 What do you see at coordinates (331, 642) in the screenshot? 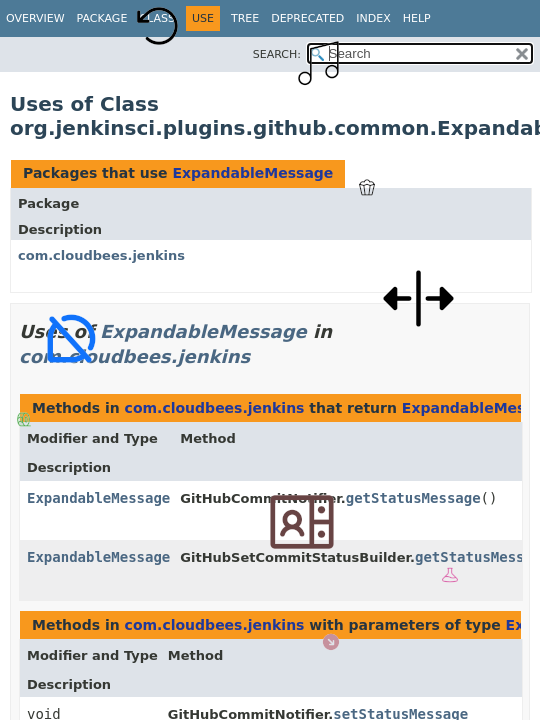
I see `navigate to the next section below` at bounding box center [331, 642].